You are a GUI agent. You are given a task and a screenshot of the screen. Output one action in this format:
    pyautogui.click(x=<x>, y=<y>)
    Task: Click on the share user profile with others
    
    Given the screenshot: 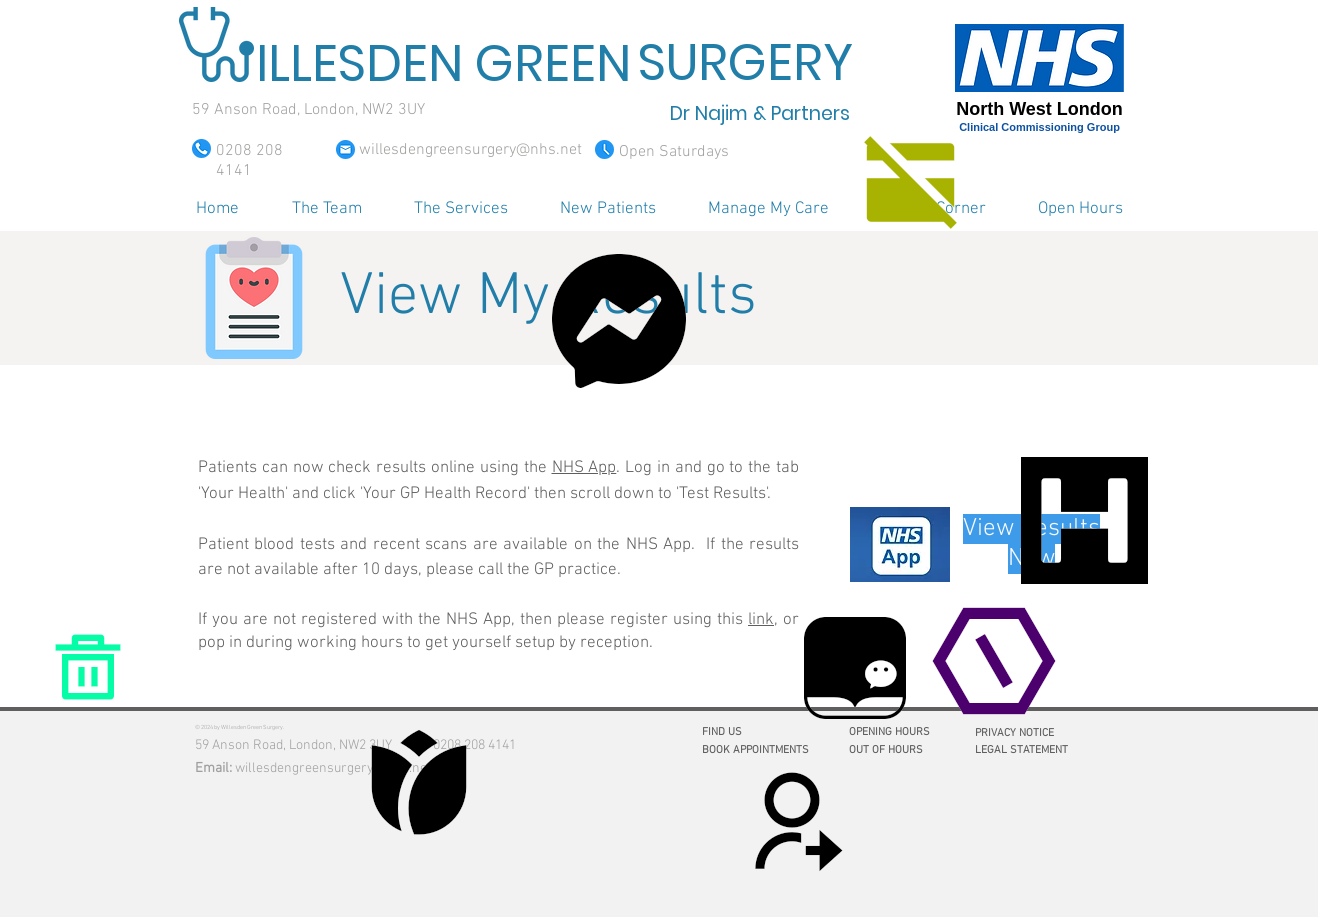 What is the action you would take?
    pyautogui.click(x=792, y=823)
    